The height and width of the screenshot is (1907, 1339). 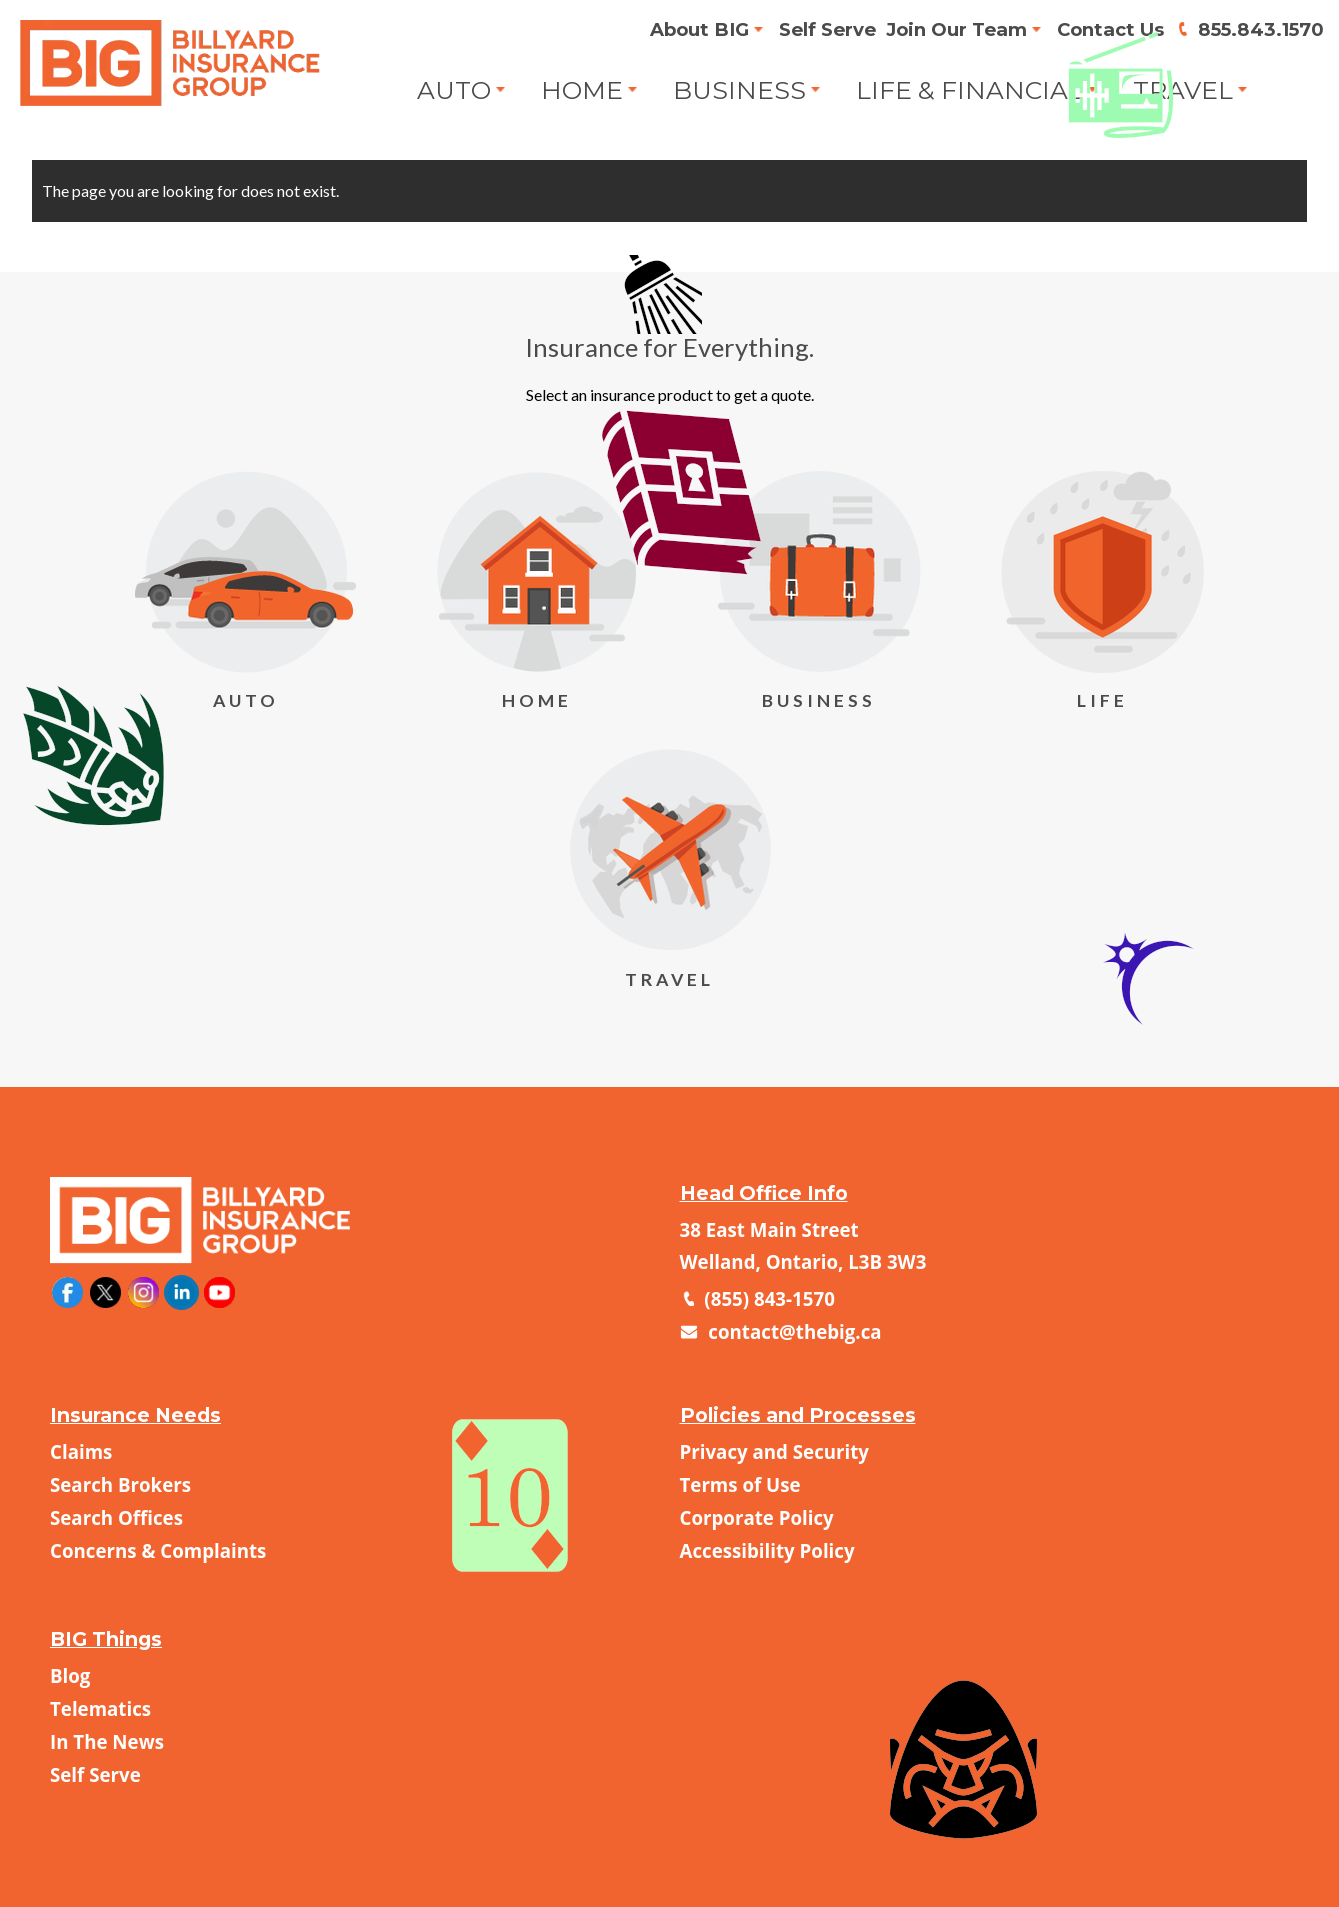 I want to click on access hidden or locked content, so click(x=681, y=492).